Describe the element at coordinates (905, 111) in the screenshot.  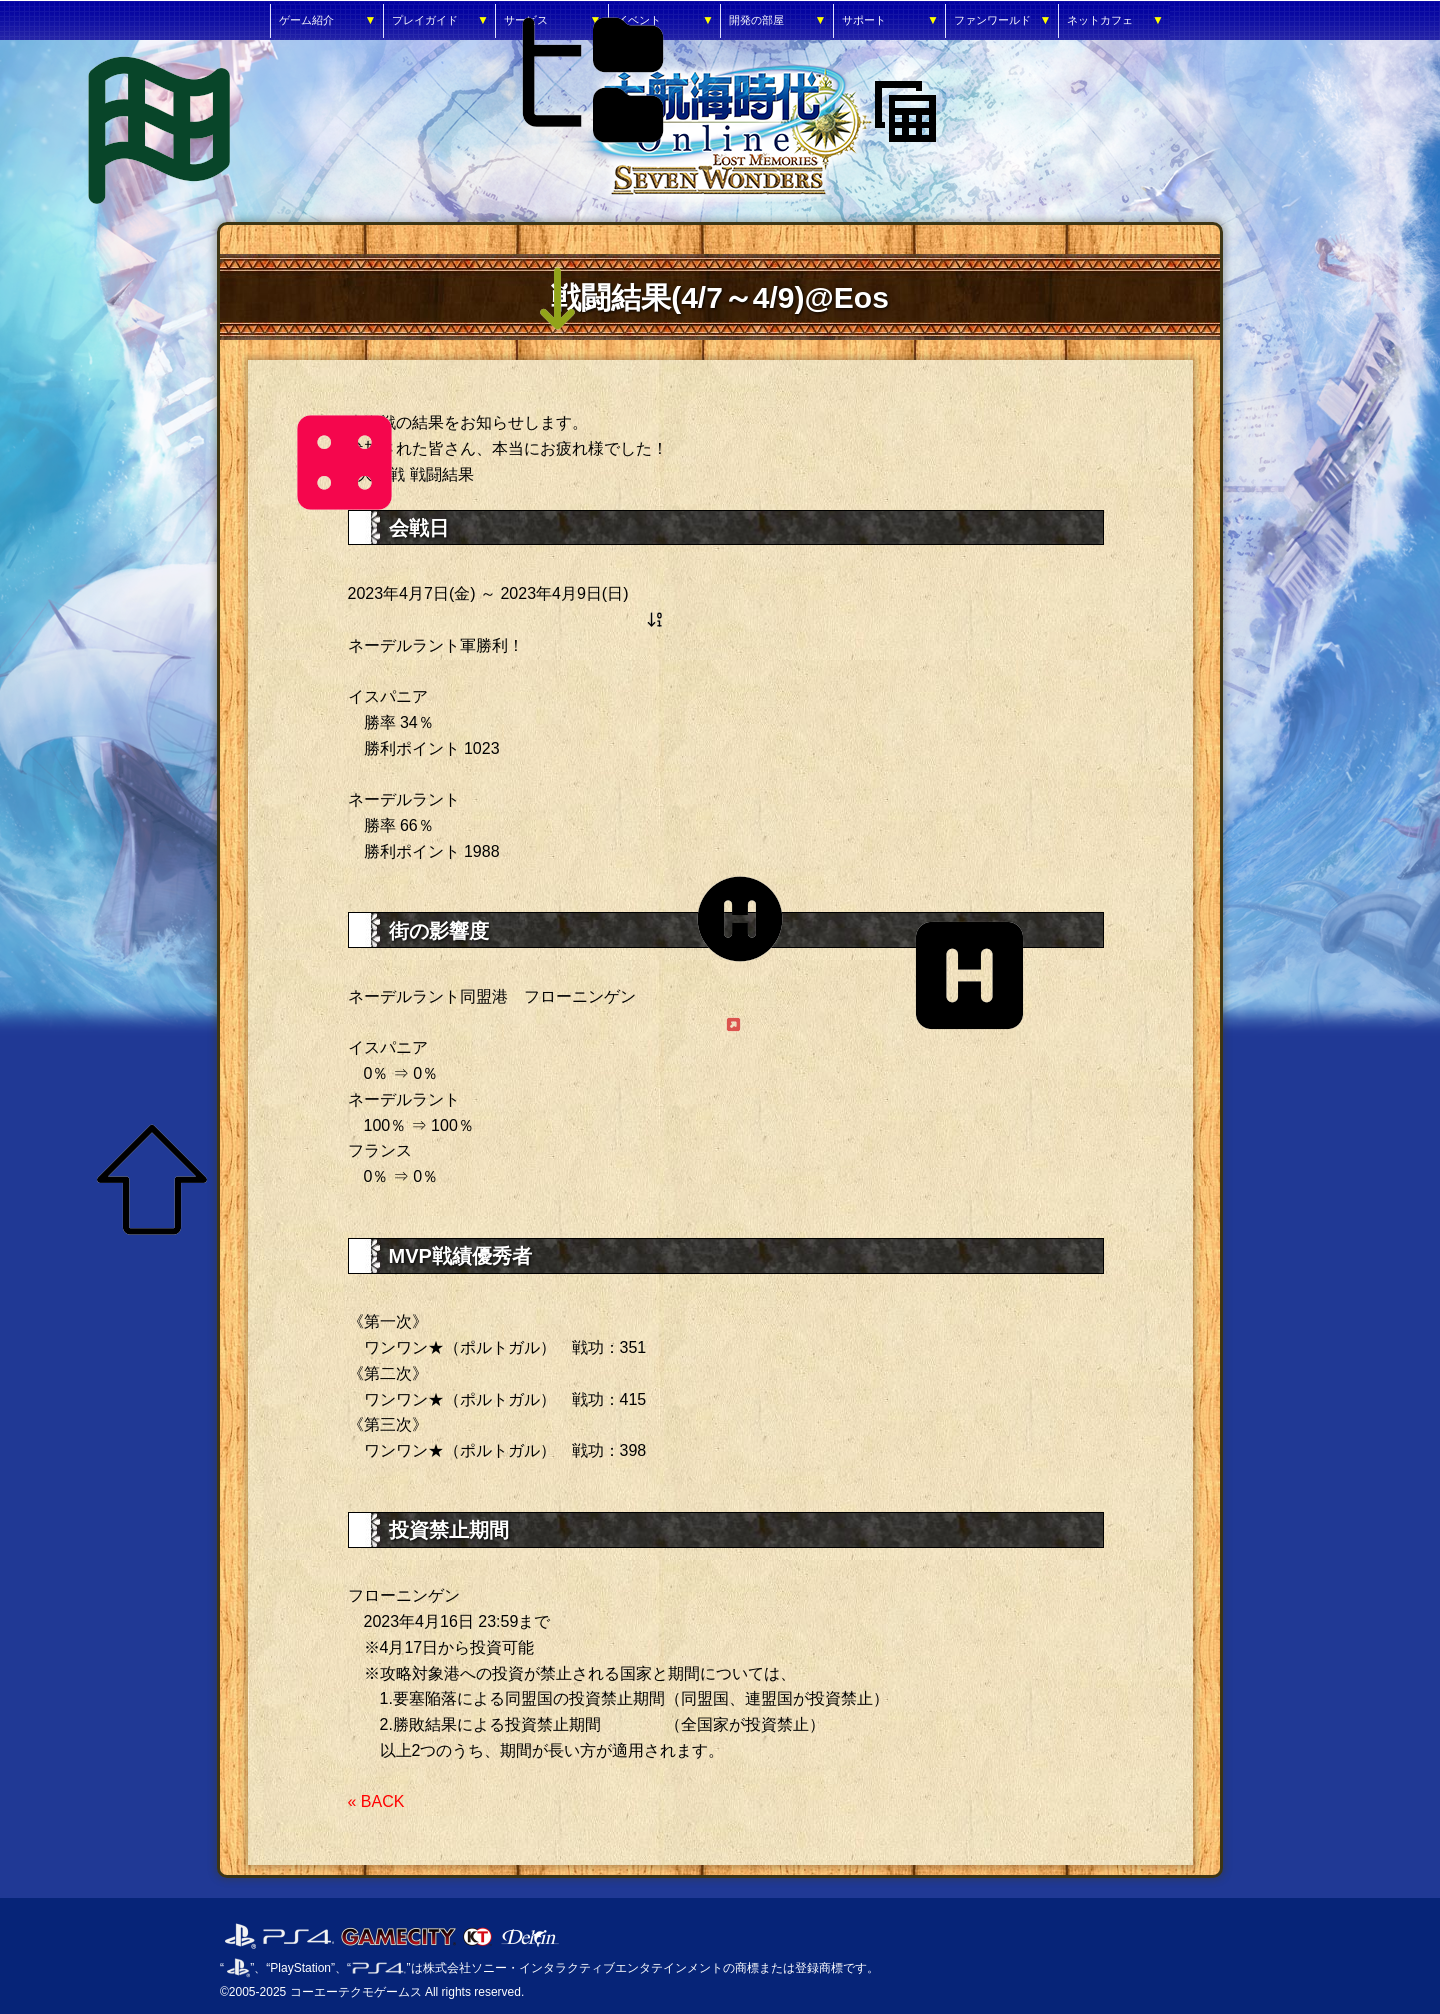
I see `switch to table or grid view` at that location.